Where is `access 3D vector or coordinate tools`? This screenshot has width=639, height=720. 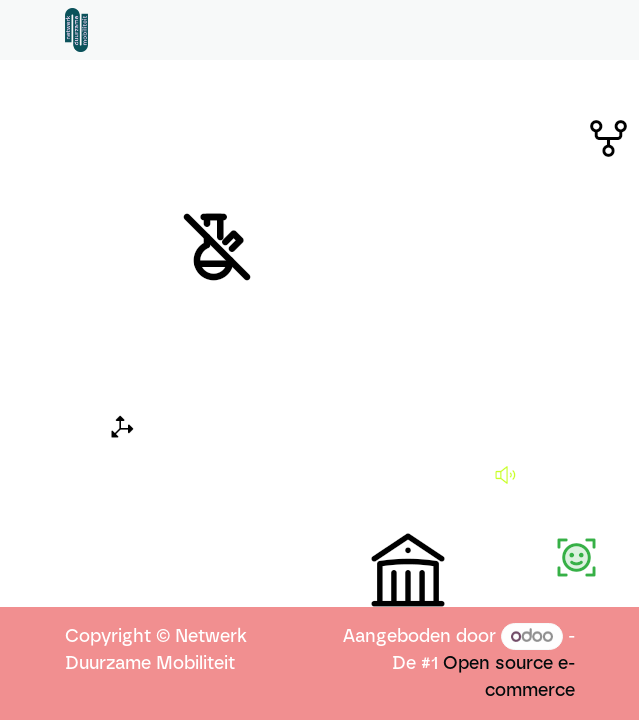
access 3D vector or coordinate tools is located at coordinates (121, 428).